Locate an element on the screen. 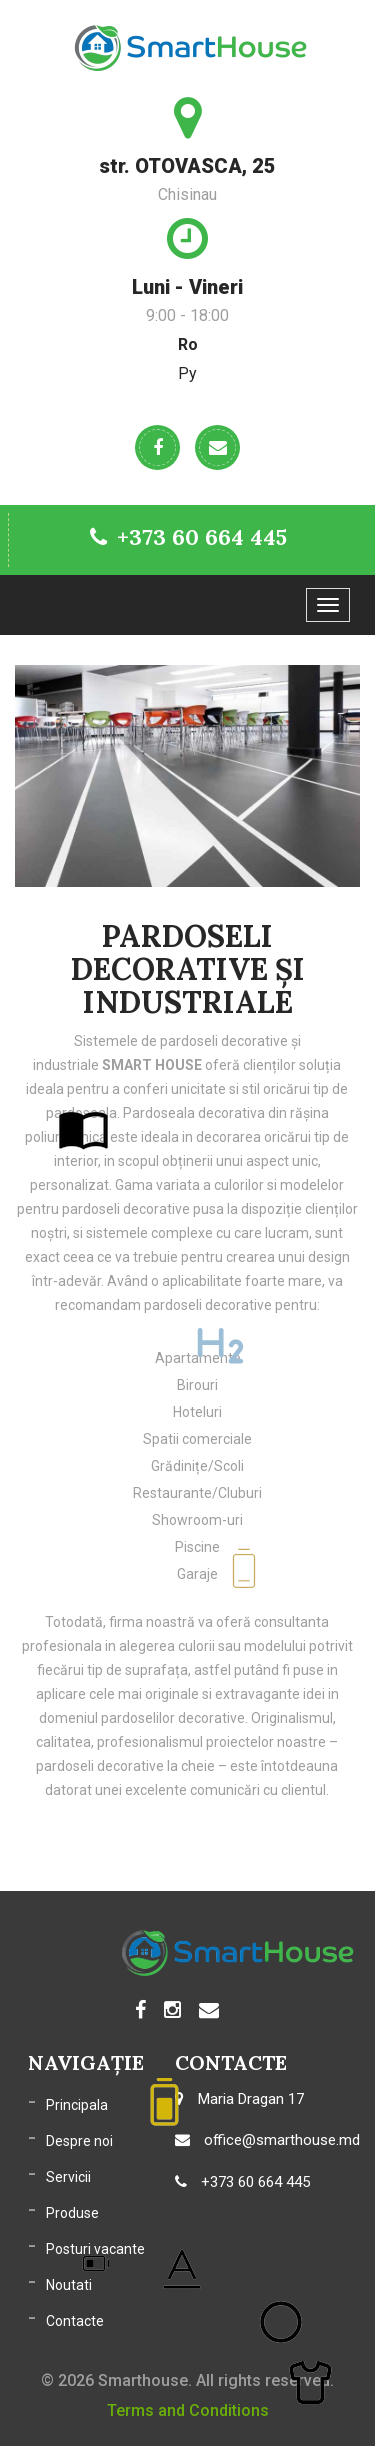 The image size is (375, 2446). import contacts from address book is located at coordinates (83, 1128).